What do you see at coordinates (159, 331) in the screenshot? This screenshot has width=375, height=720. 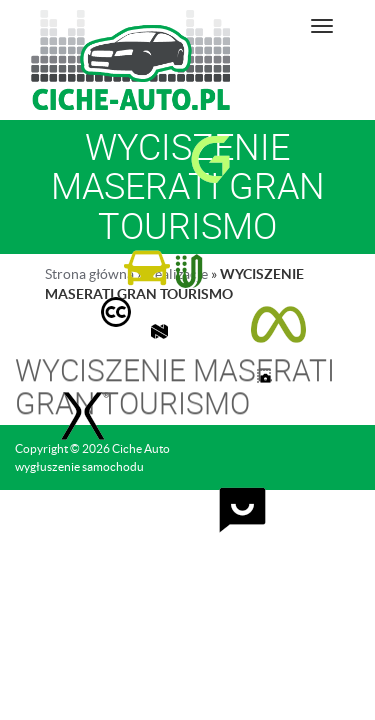 I see `nordic semiconductor company logo` at bounding box center [159, 331].